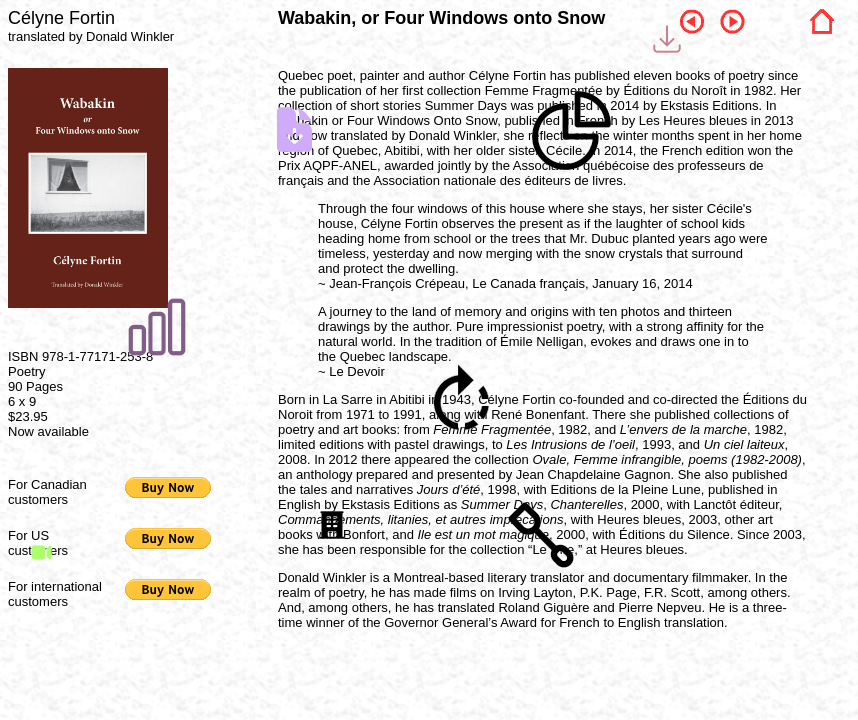 The image size is (858, 720). Describe the element at coordinates (541, 535) in the screenshot. I see `access grilling or barbecue tools` at that location.